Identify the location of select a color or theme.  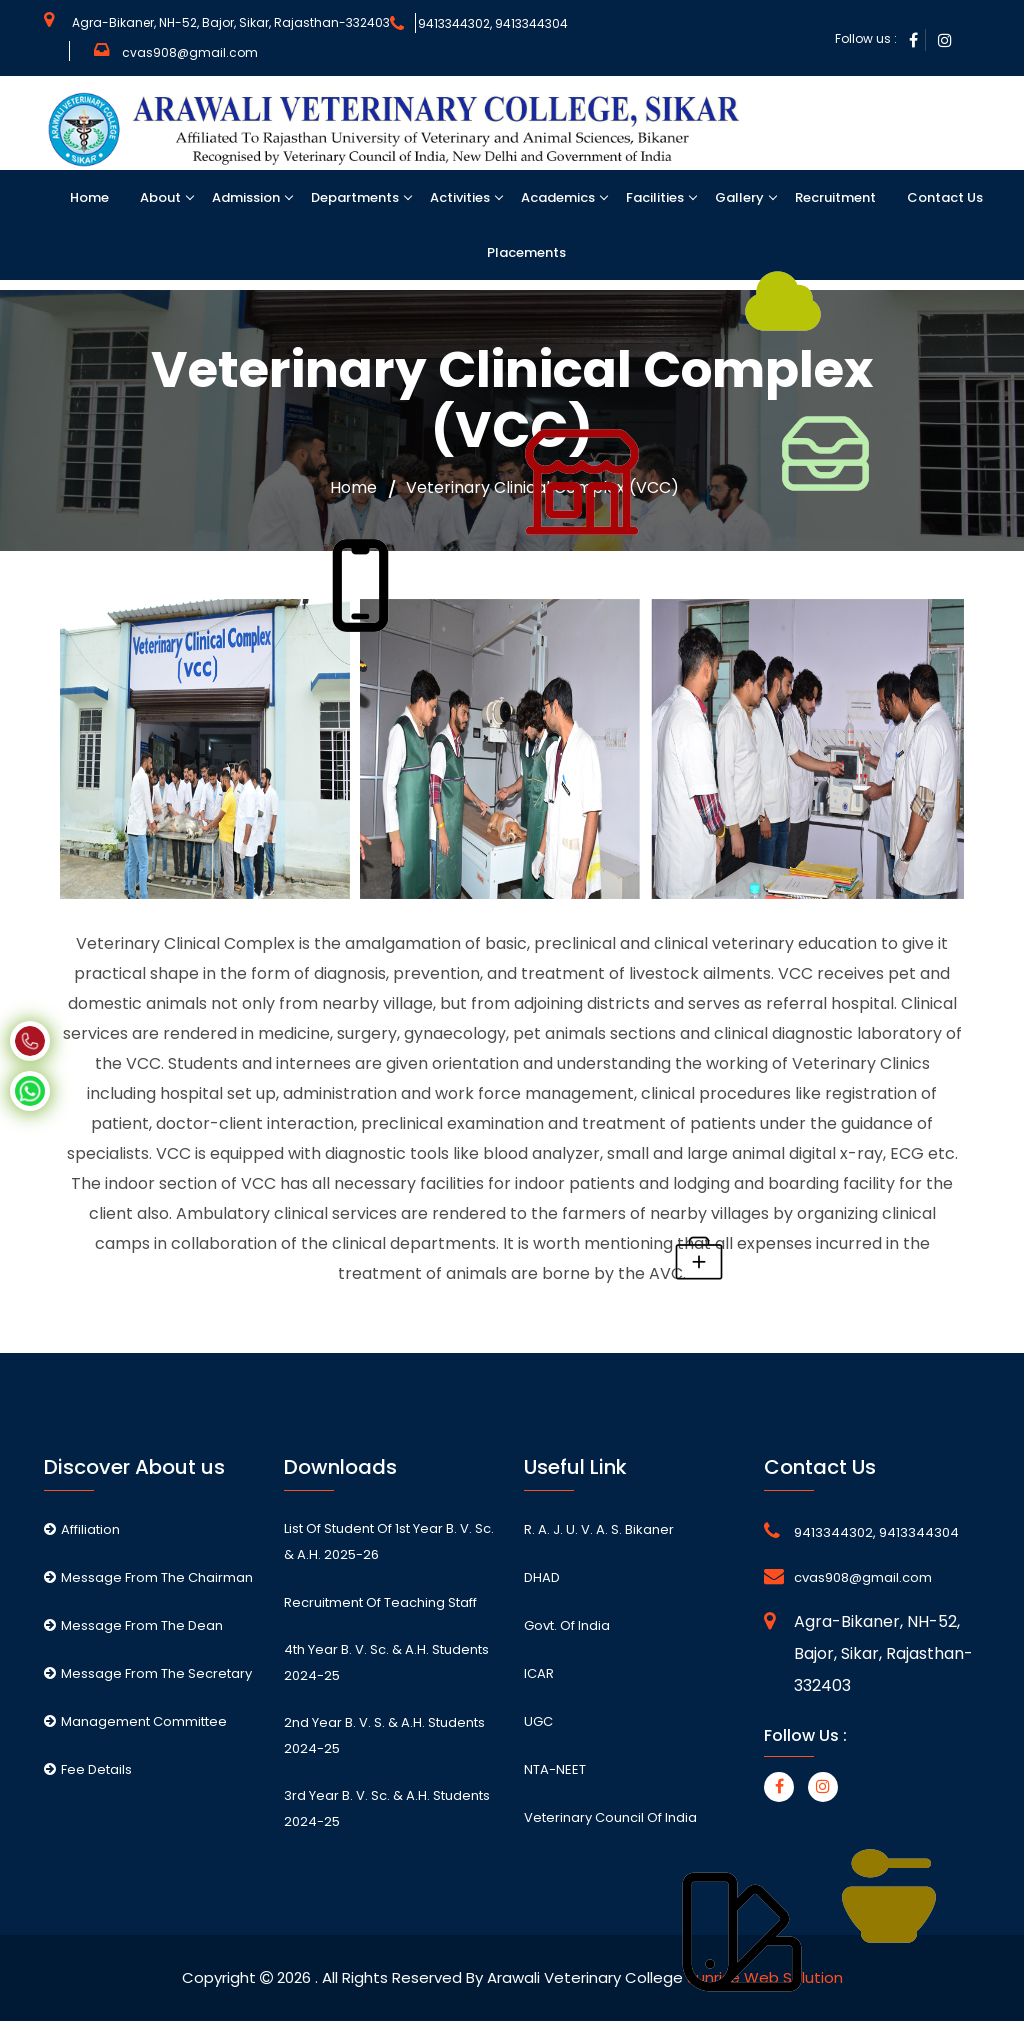
(742, 1932).